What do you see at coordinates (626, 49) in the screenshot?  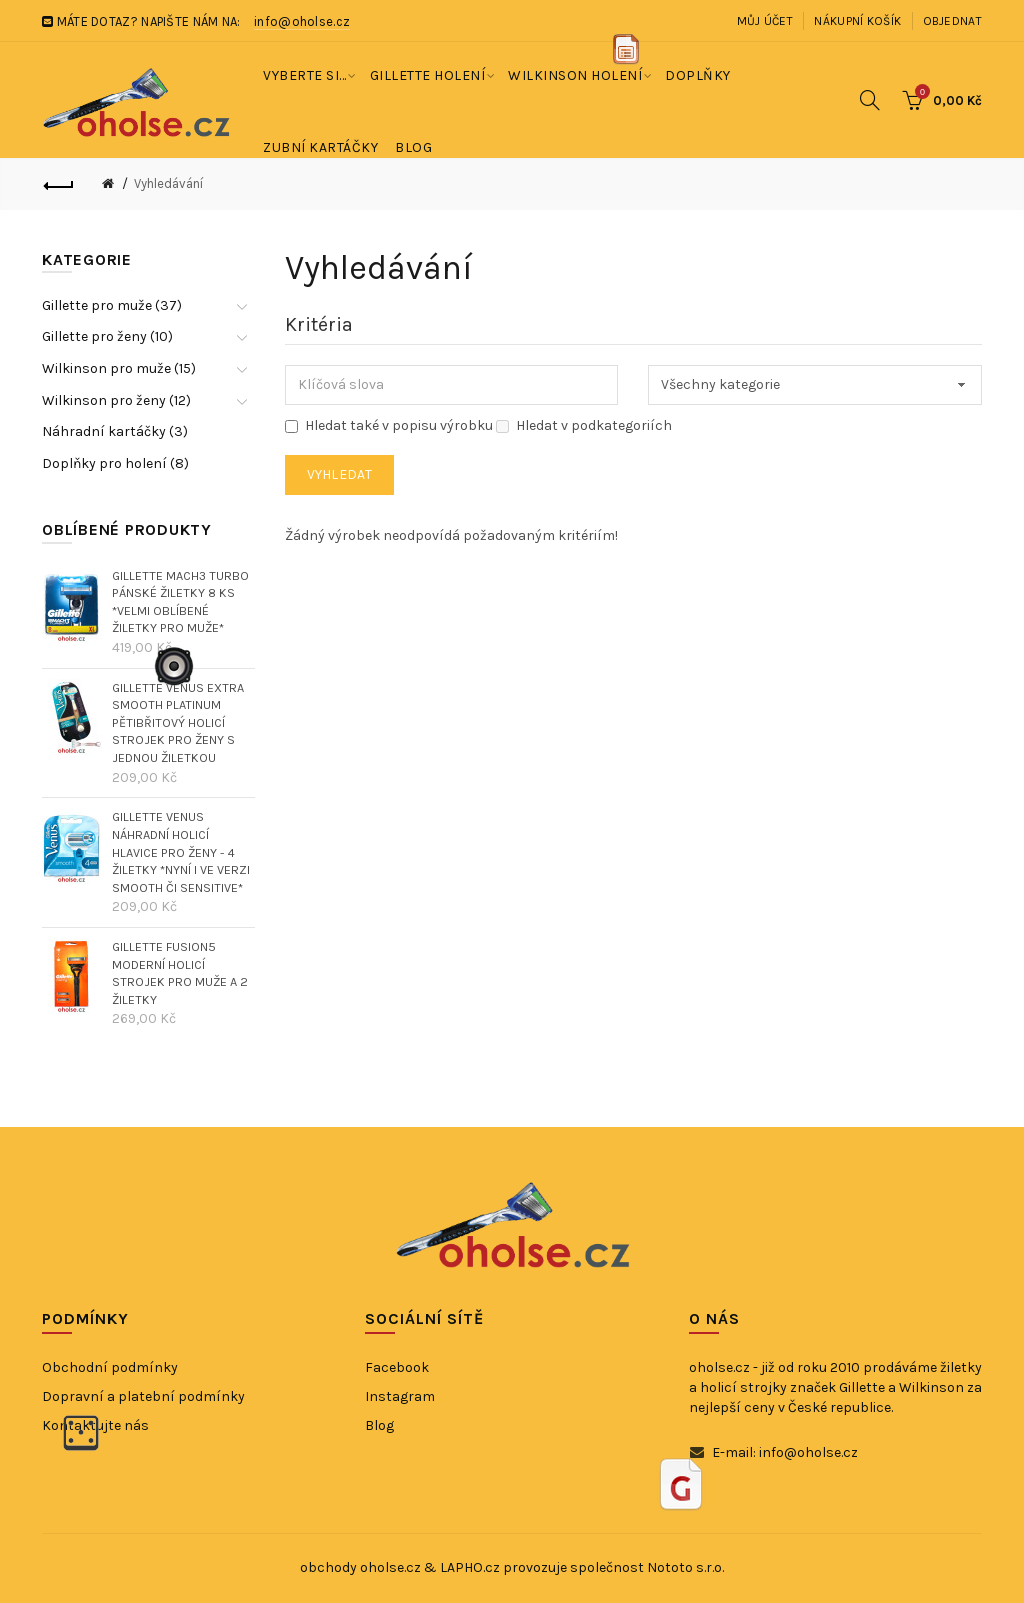 I see `libreoffice impress presentation template file` at bounding box center [626, 49].